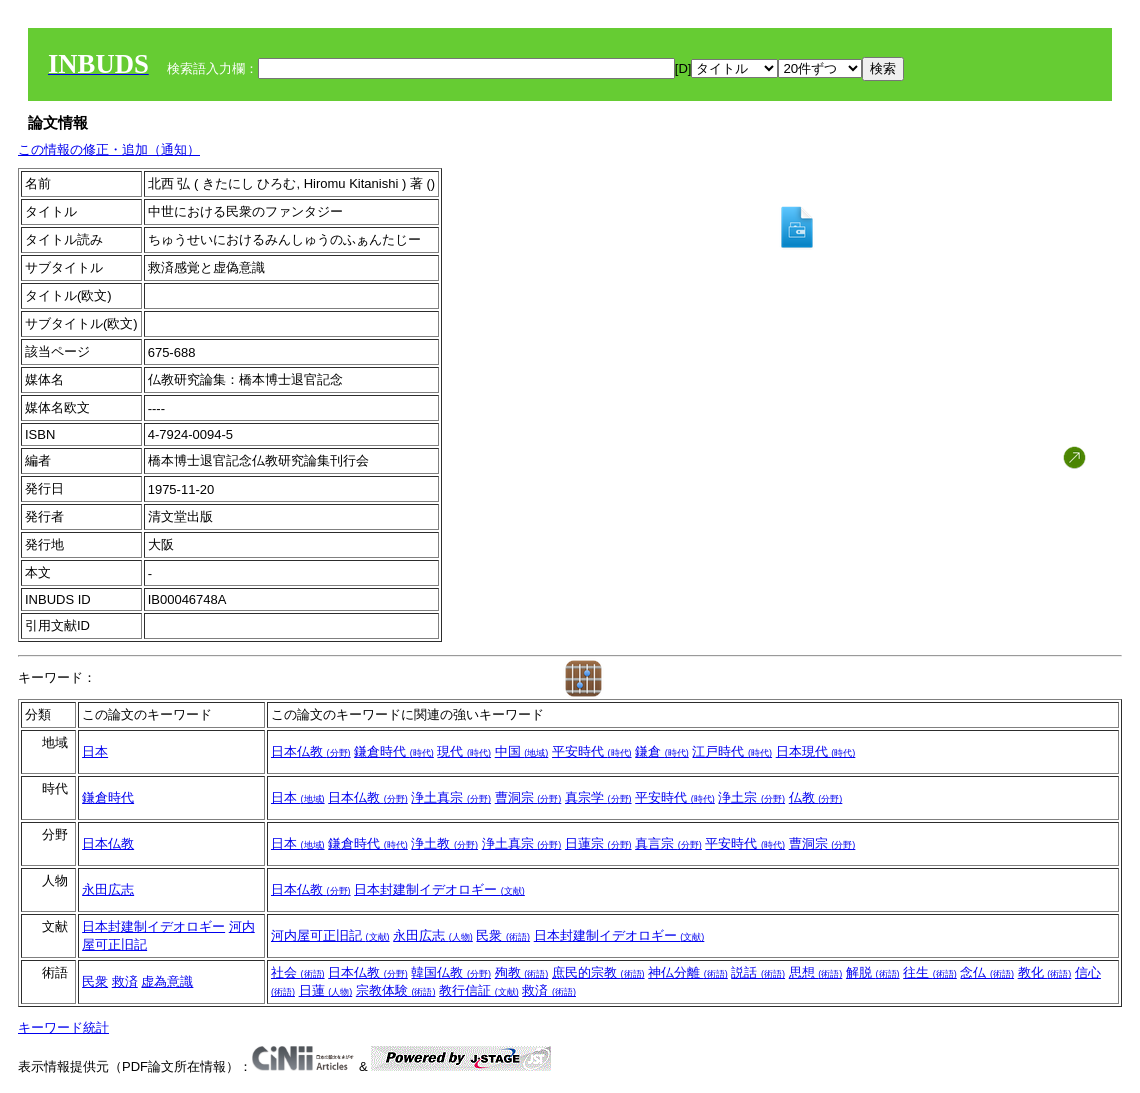 This screenshot has width=1140, height=1093. Describe the element at coordinates (797, 228) in the screenshot. I see `apple wallet pass file` at that location.